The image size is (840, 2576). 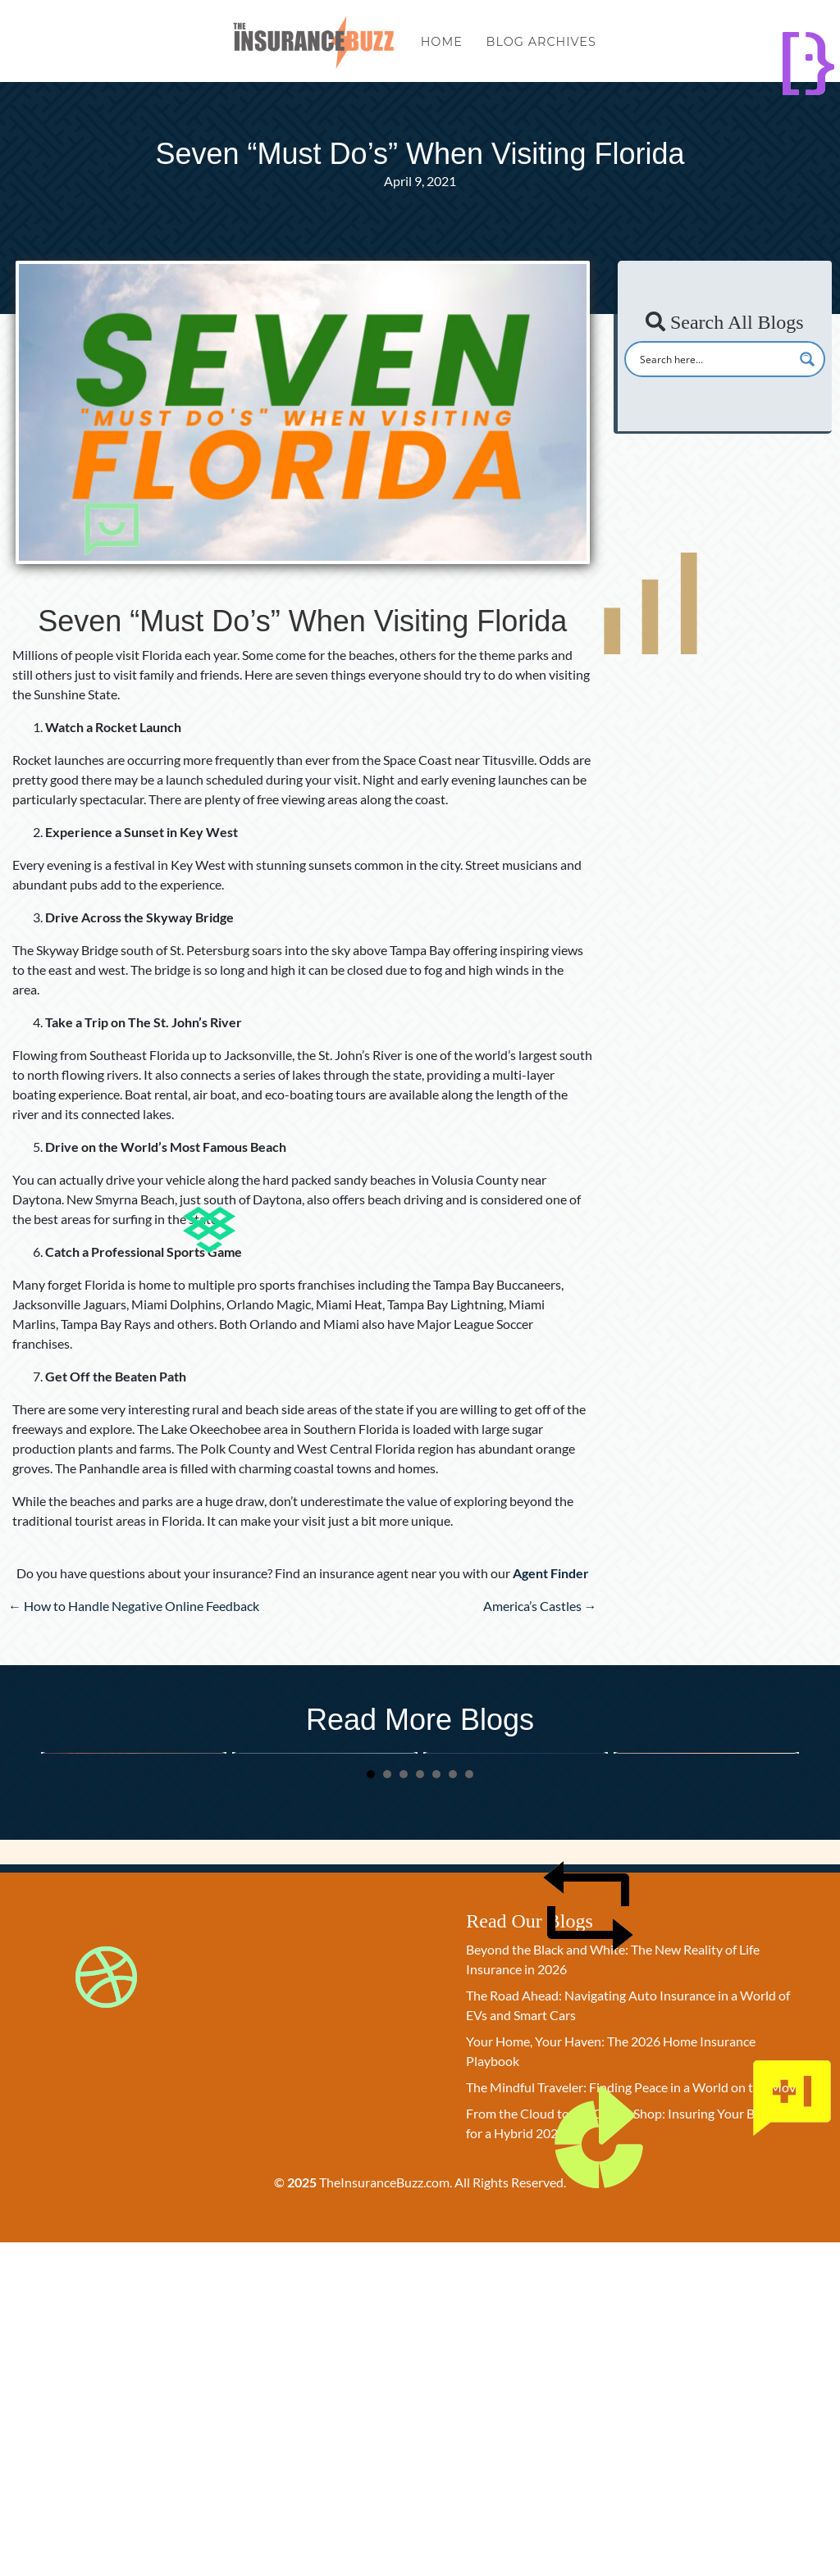 What do you see at coordinates (112, 527) in the screenshot?
I see `start a friendly chat or conversation` at bounding box center [112, 527].